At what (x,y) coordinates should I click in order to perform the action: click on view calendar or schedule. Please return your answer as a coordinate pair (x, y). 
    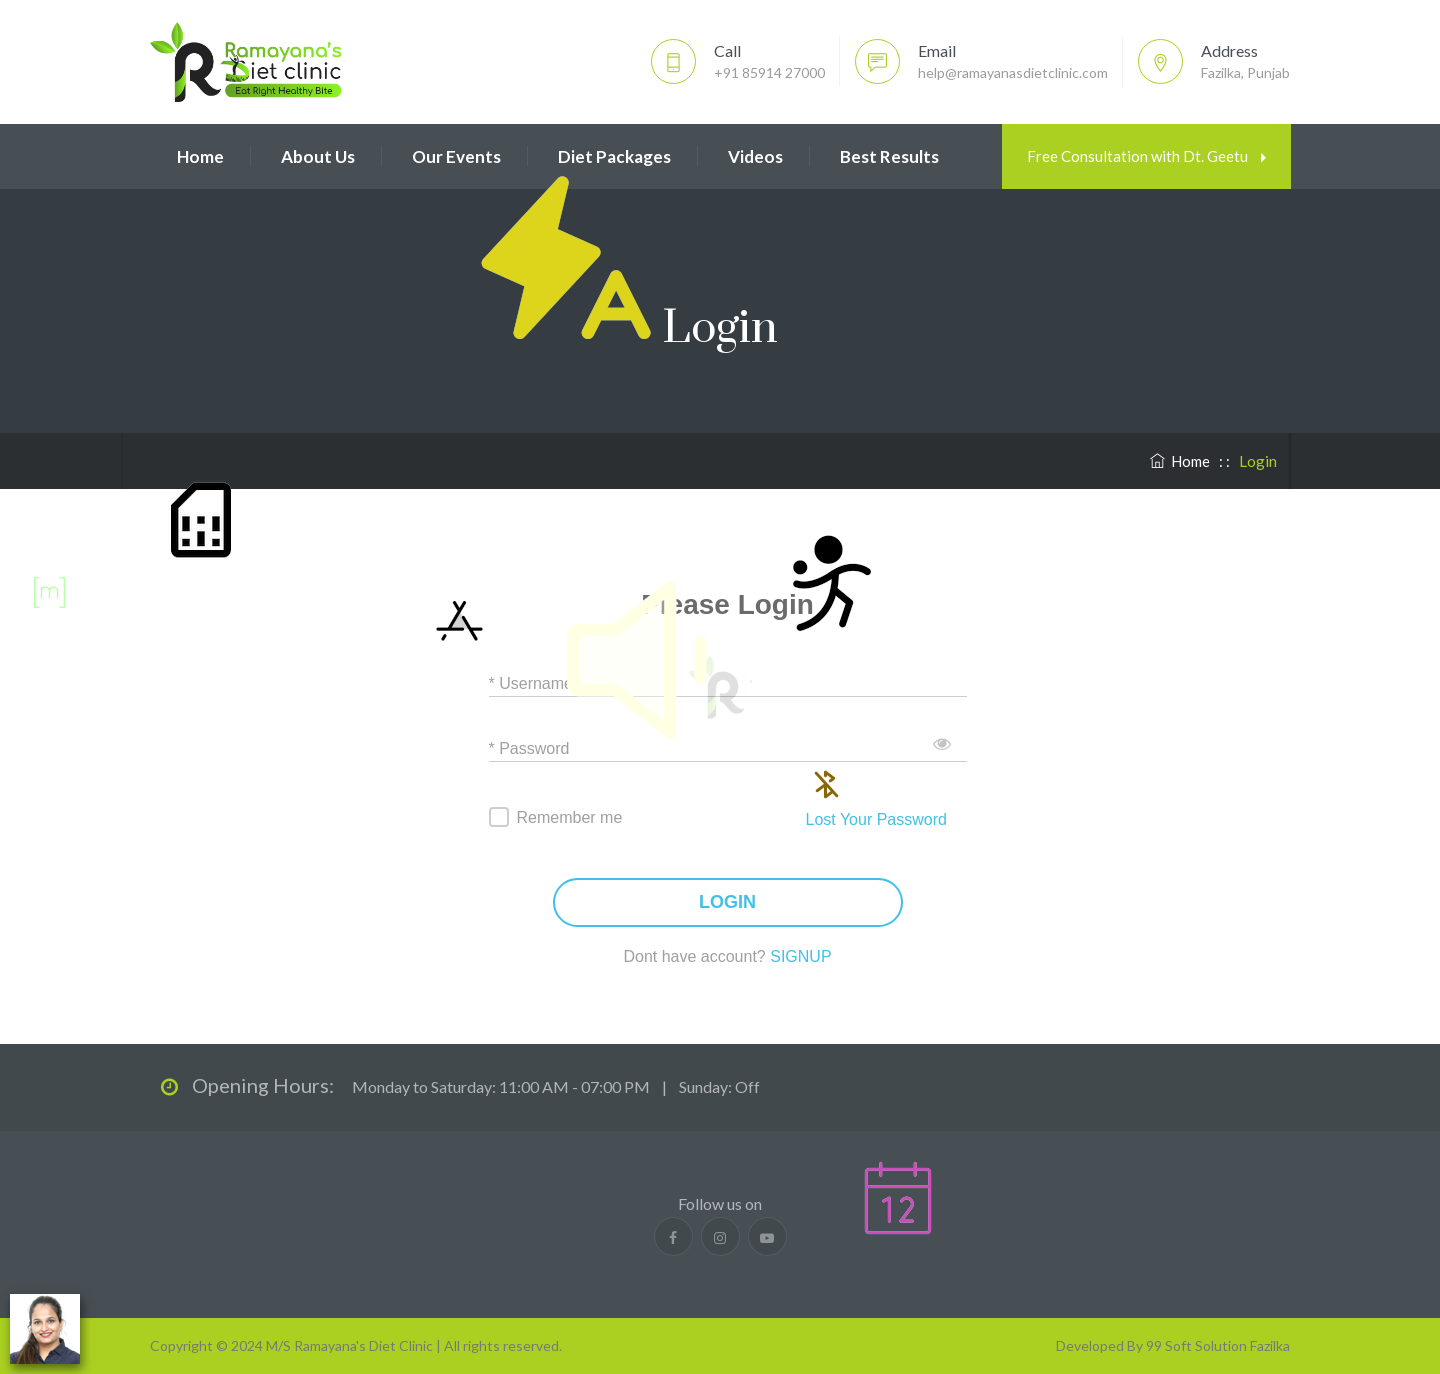
    Looking at the image, I should click on (898, 1201).